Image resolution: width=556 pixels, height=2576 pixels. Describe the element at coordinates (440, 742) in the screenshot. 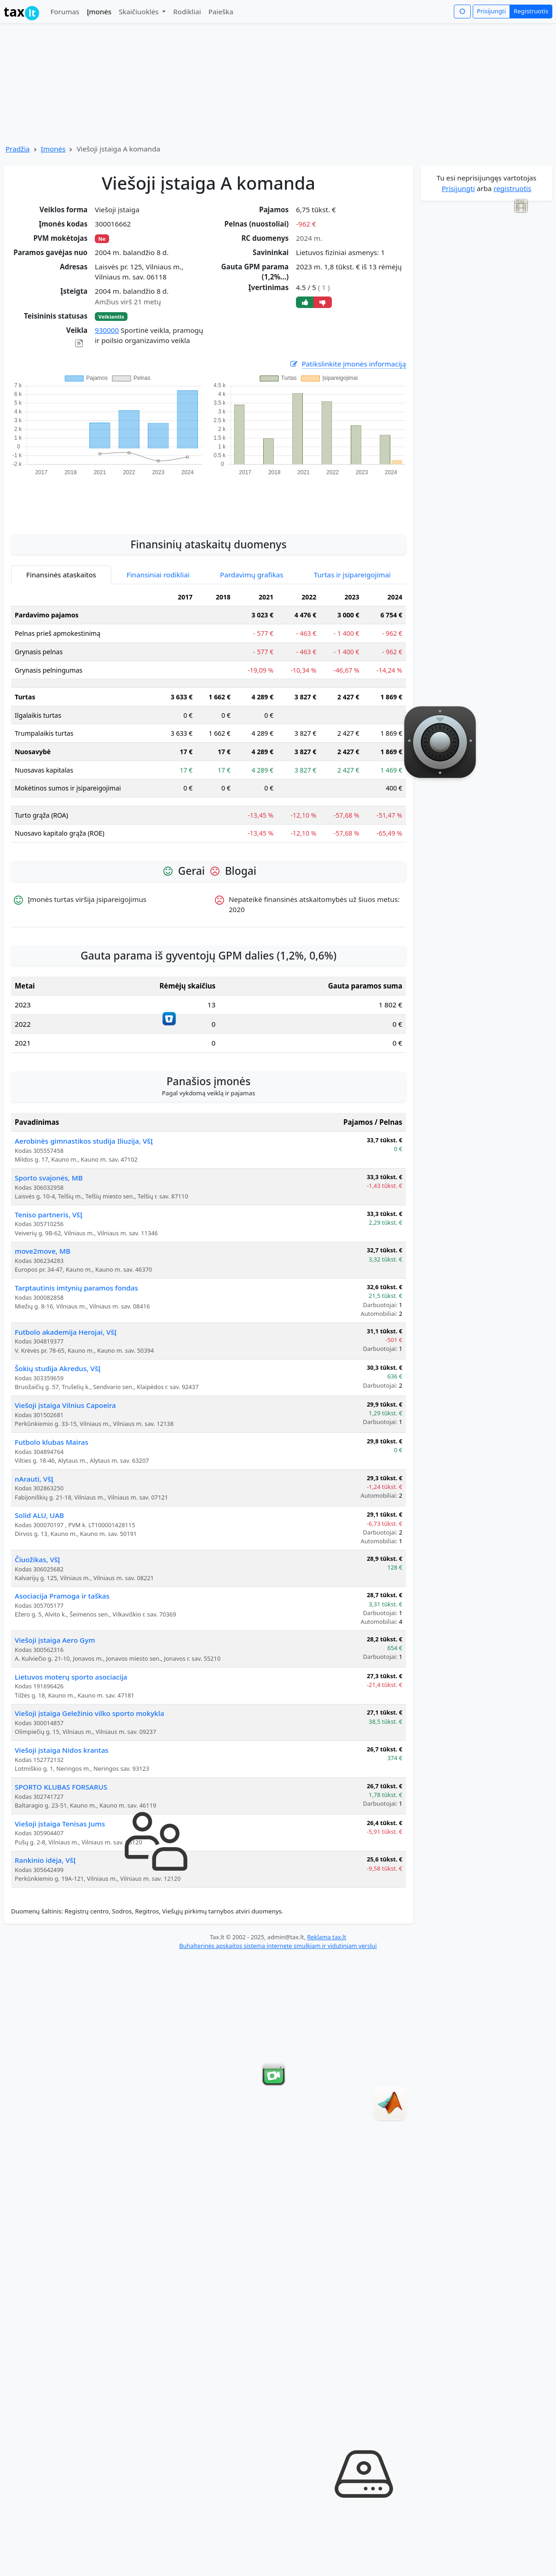

I see `open security and privacy settings` at that location.